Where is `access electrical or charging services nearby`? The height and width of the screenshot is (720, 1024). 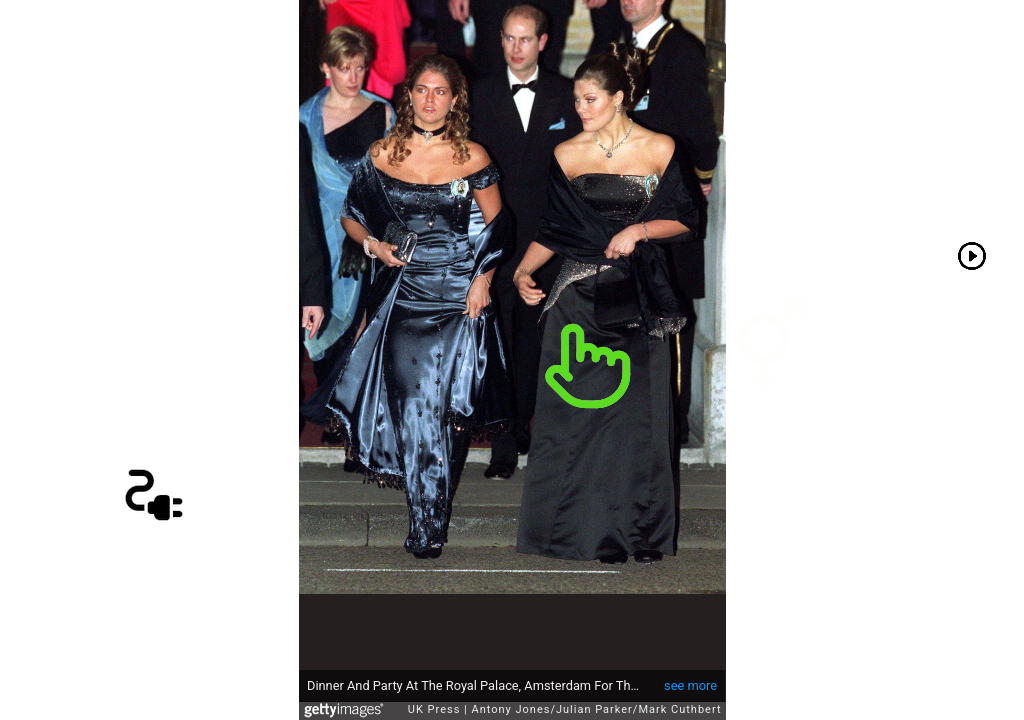
access electrical or charging services nearby is located at coordinates (154, 495).